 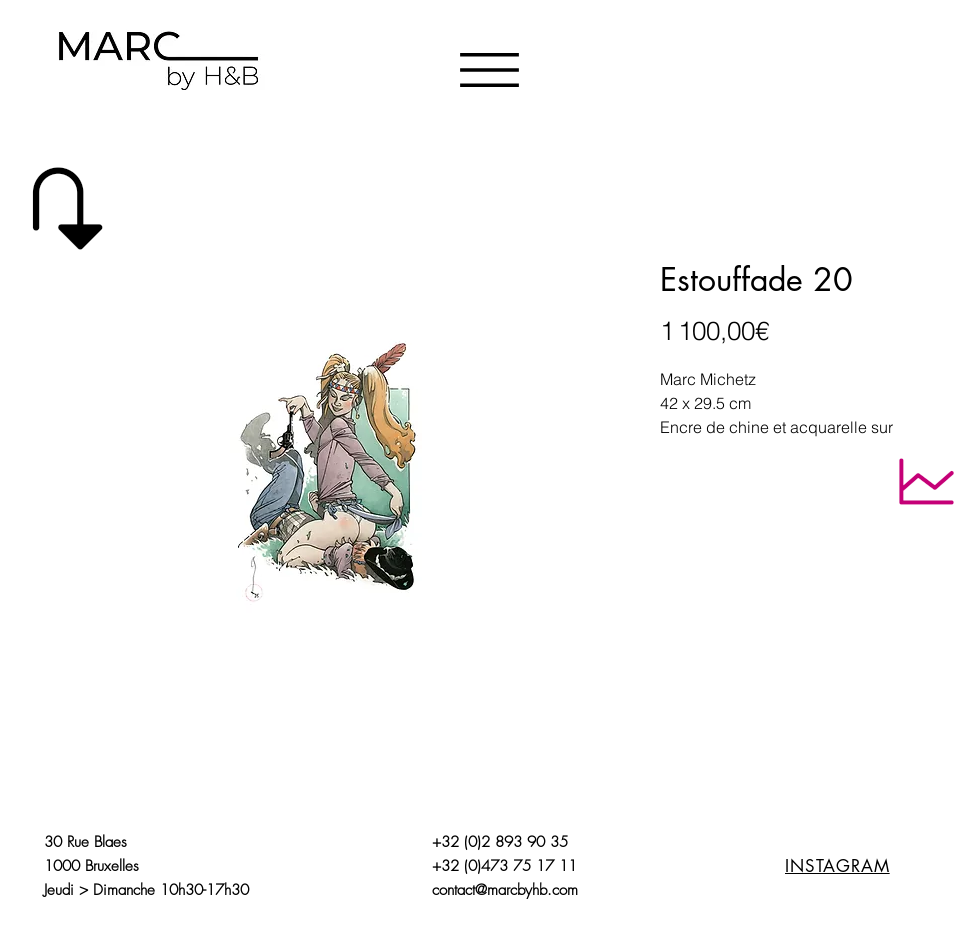 What do you see at coordinates (64, 208) in the screenshot?
I see `redo or repeat last action` at bounding box center [64, 208].